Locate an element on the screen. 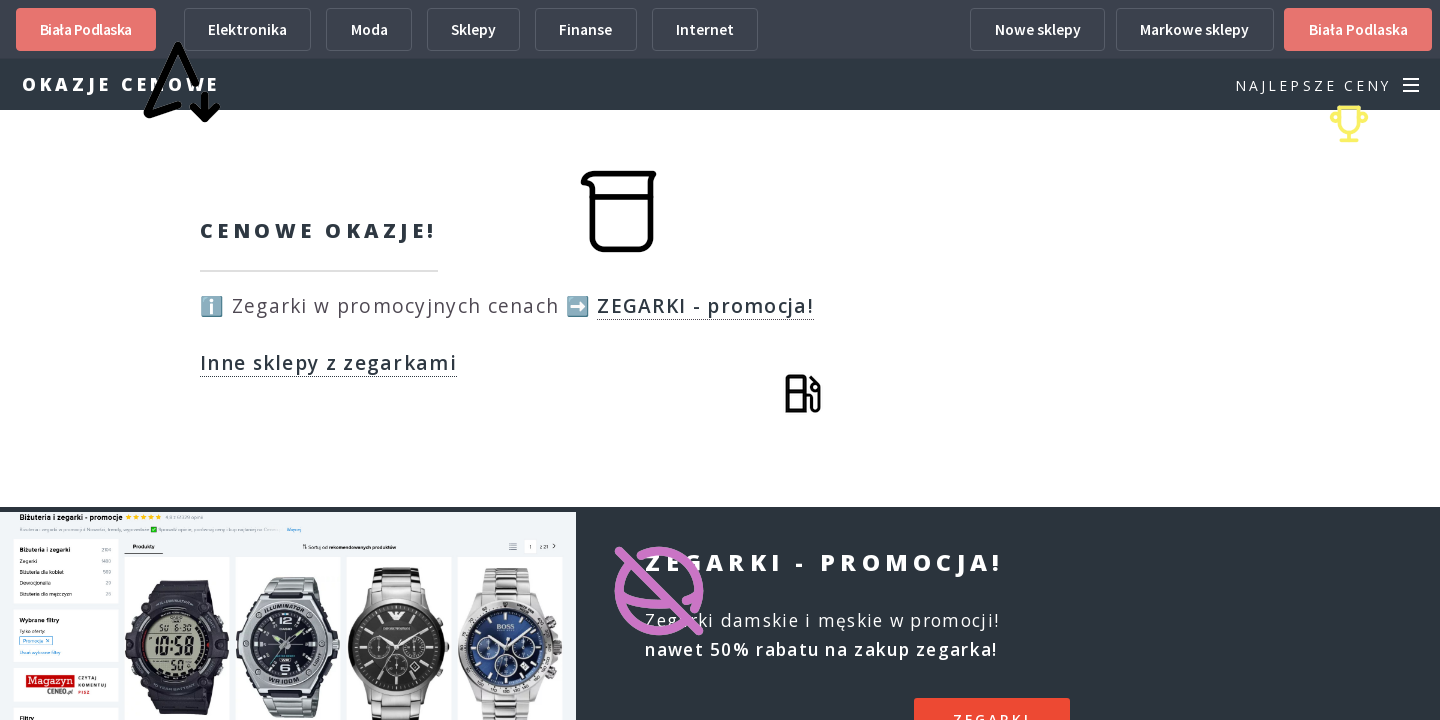 This screenshot has height=720, width=1440. navigate downward or scroll down is located at coordinates (178, 80).